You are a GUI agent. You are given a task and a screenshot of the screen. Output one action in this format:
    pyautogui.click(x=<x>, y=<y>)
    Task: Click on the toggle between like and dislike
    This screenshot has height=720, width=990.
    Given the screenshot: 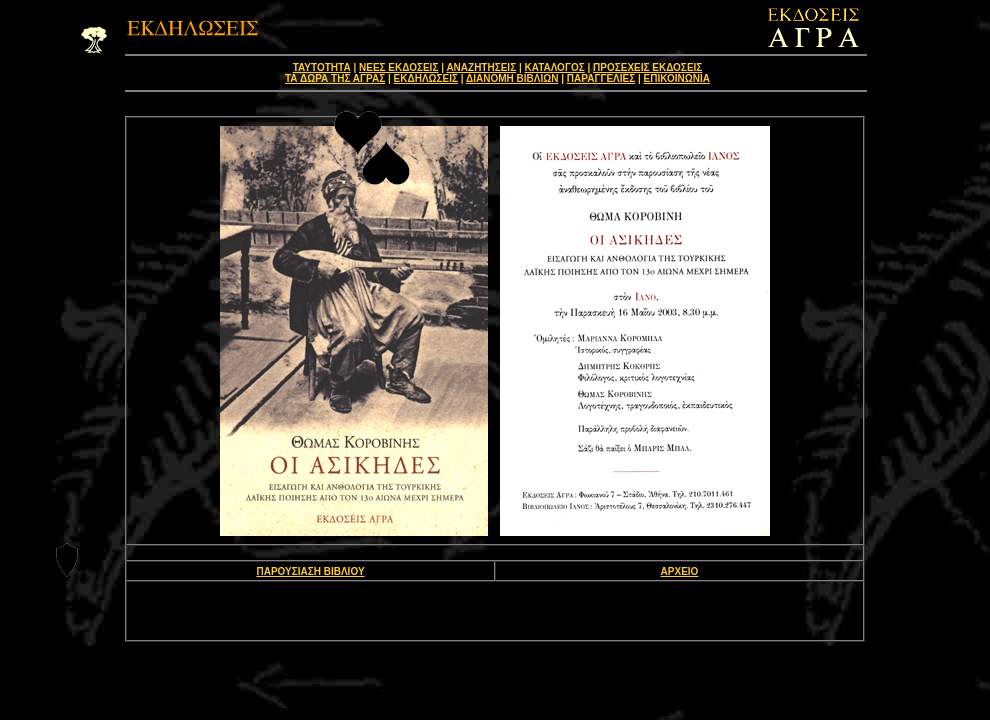 What is the action you would take?
    pyautogui.click(x=372, y=148)
    